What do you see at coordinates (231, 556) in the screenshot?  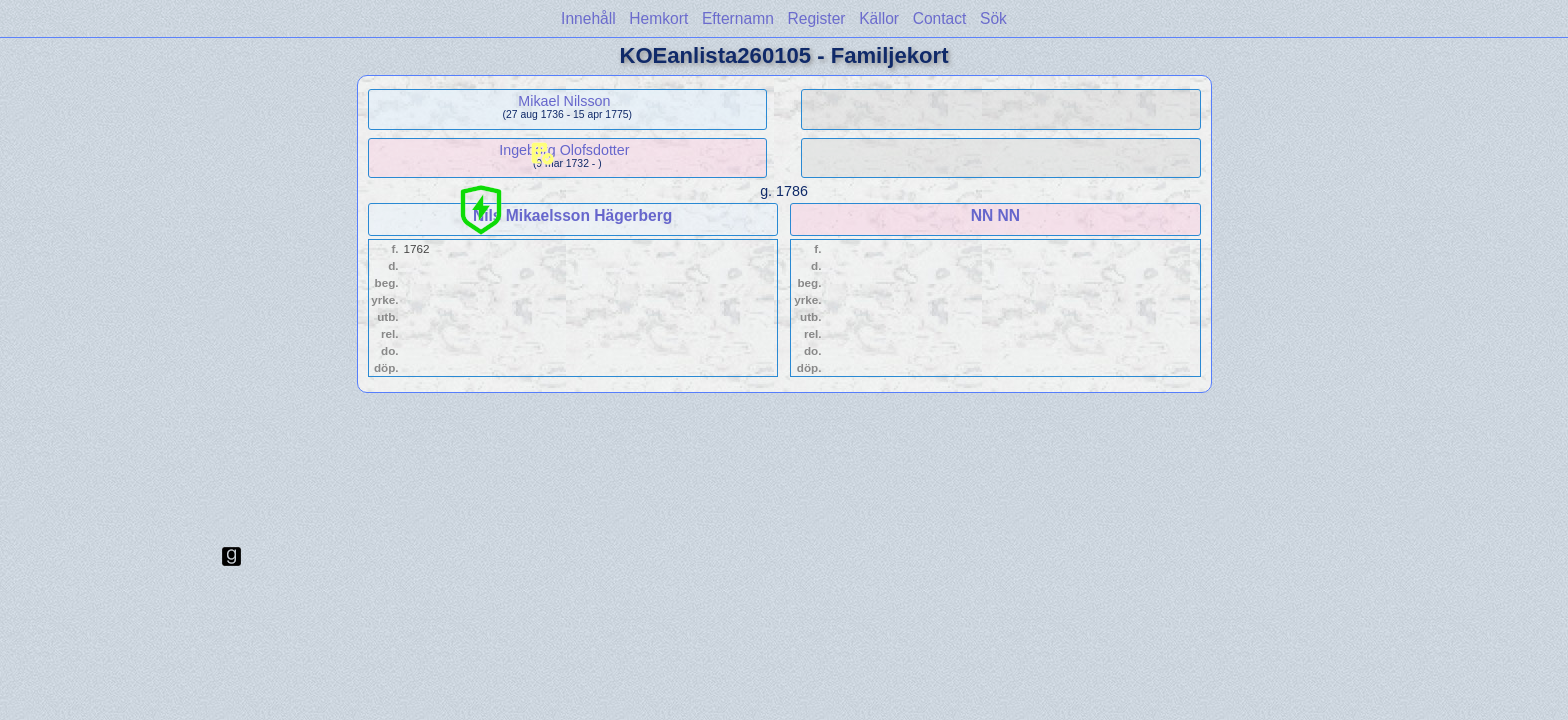 I see `open the goodreads app` at bounding box center [231, 556].